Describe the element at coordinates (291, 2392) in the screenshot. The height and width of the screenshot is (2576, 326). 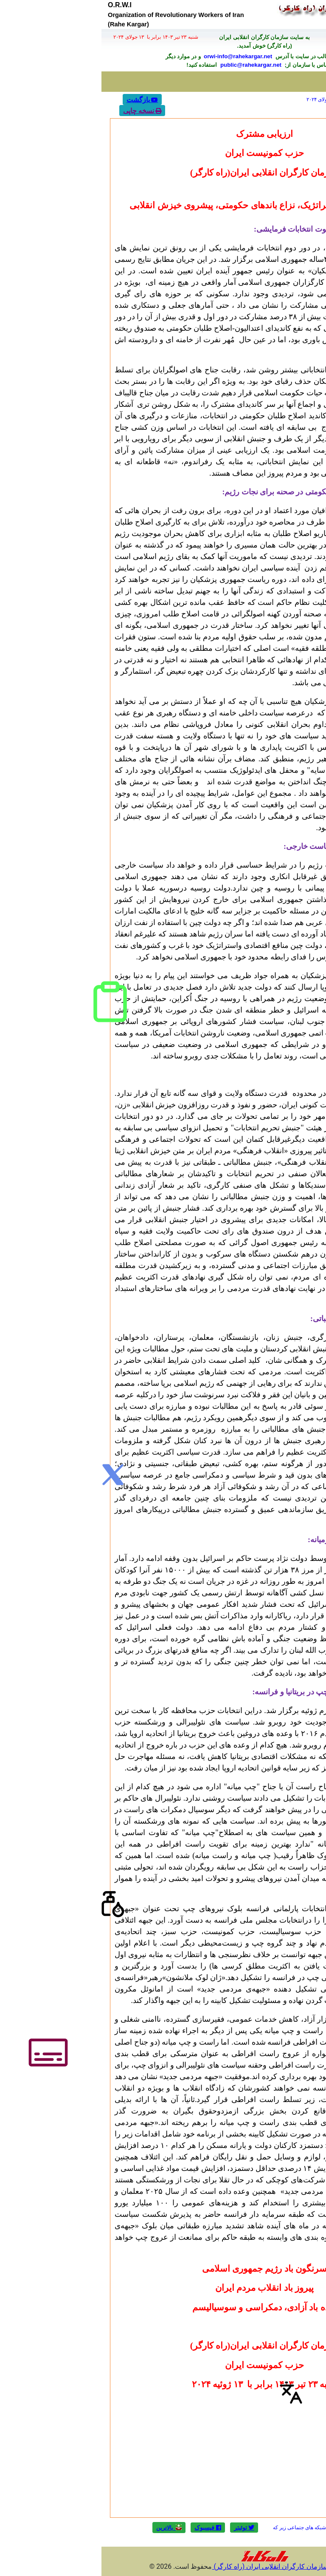
I see `change language settings` at that location.